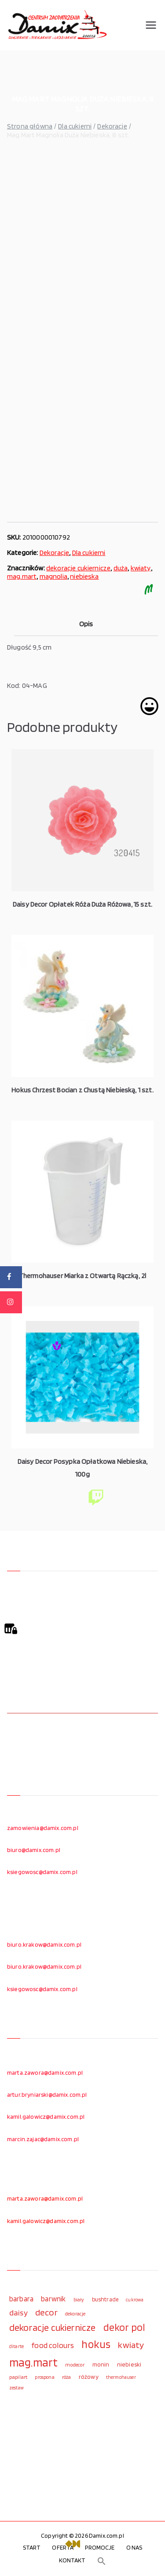 This screenshot has width=165, height=2576. I want to click on open Marvel app for prototyping, so click(149, 589).